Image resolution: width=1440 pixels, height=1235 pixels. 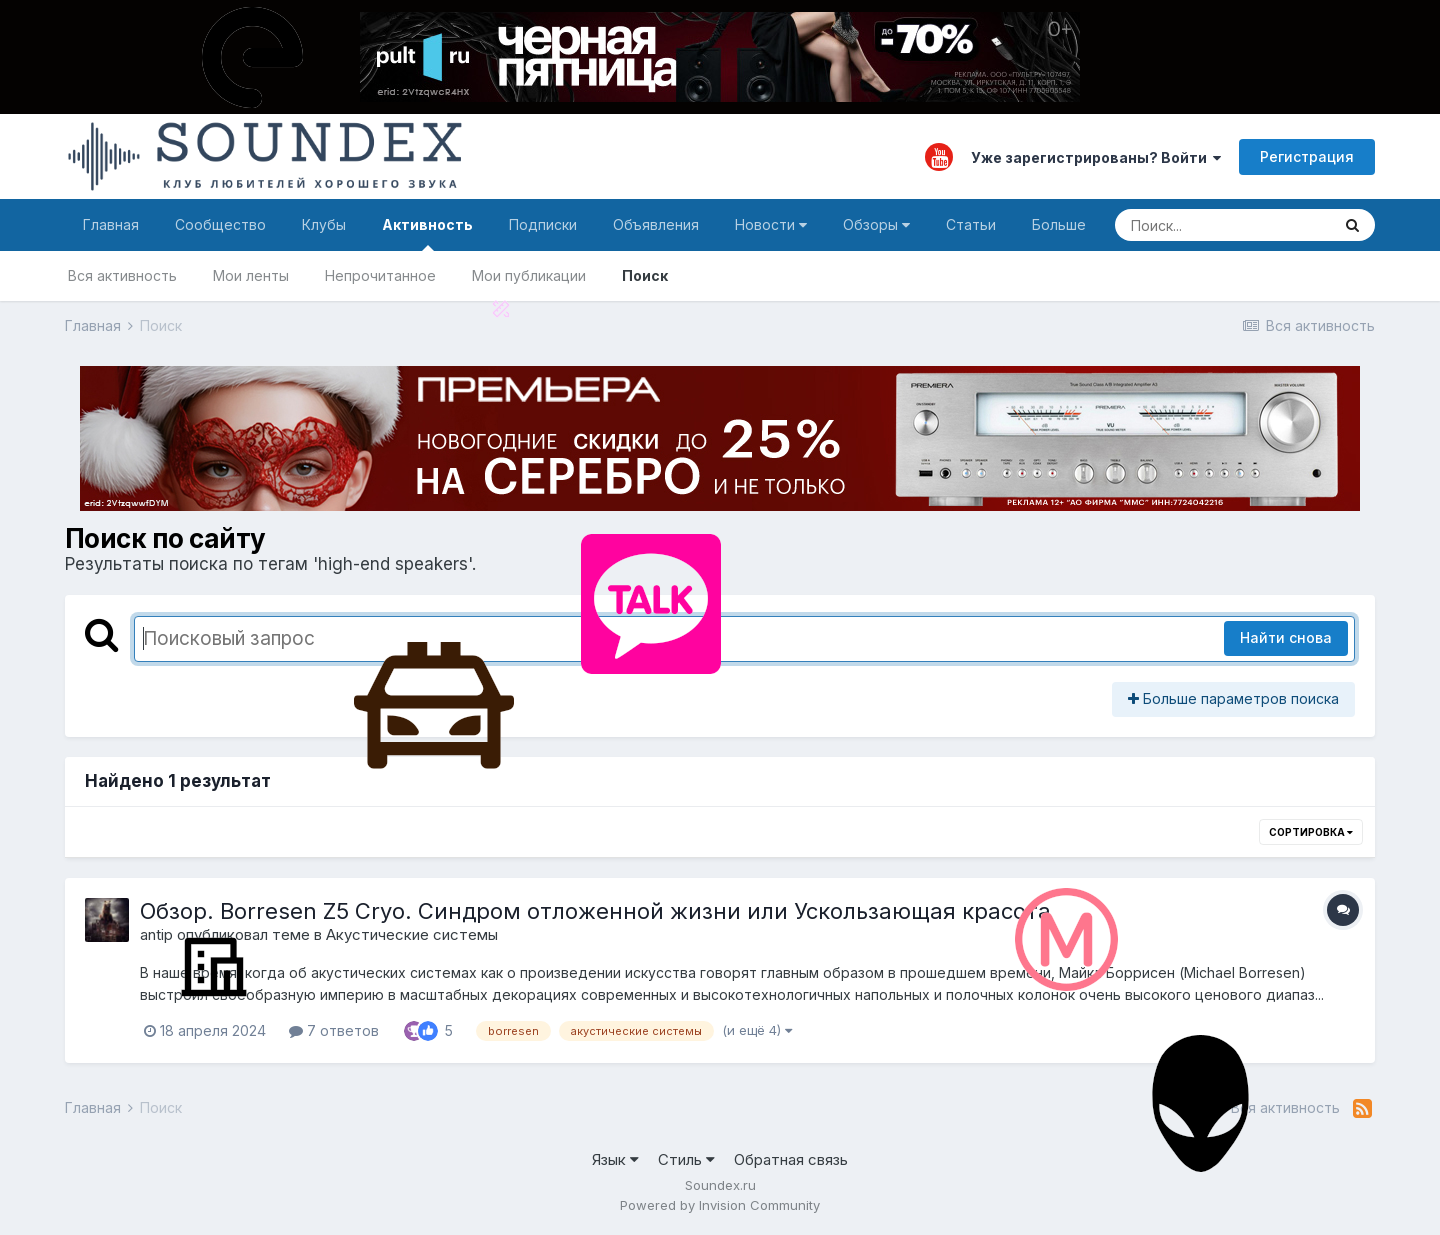 What do you see at coordinates (1066, 939) in the screenshot?
I see `open the Paris Metro transit app` at bounding box center [1066, 939].